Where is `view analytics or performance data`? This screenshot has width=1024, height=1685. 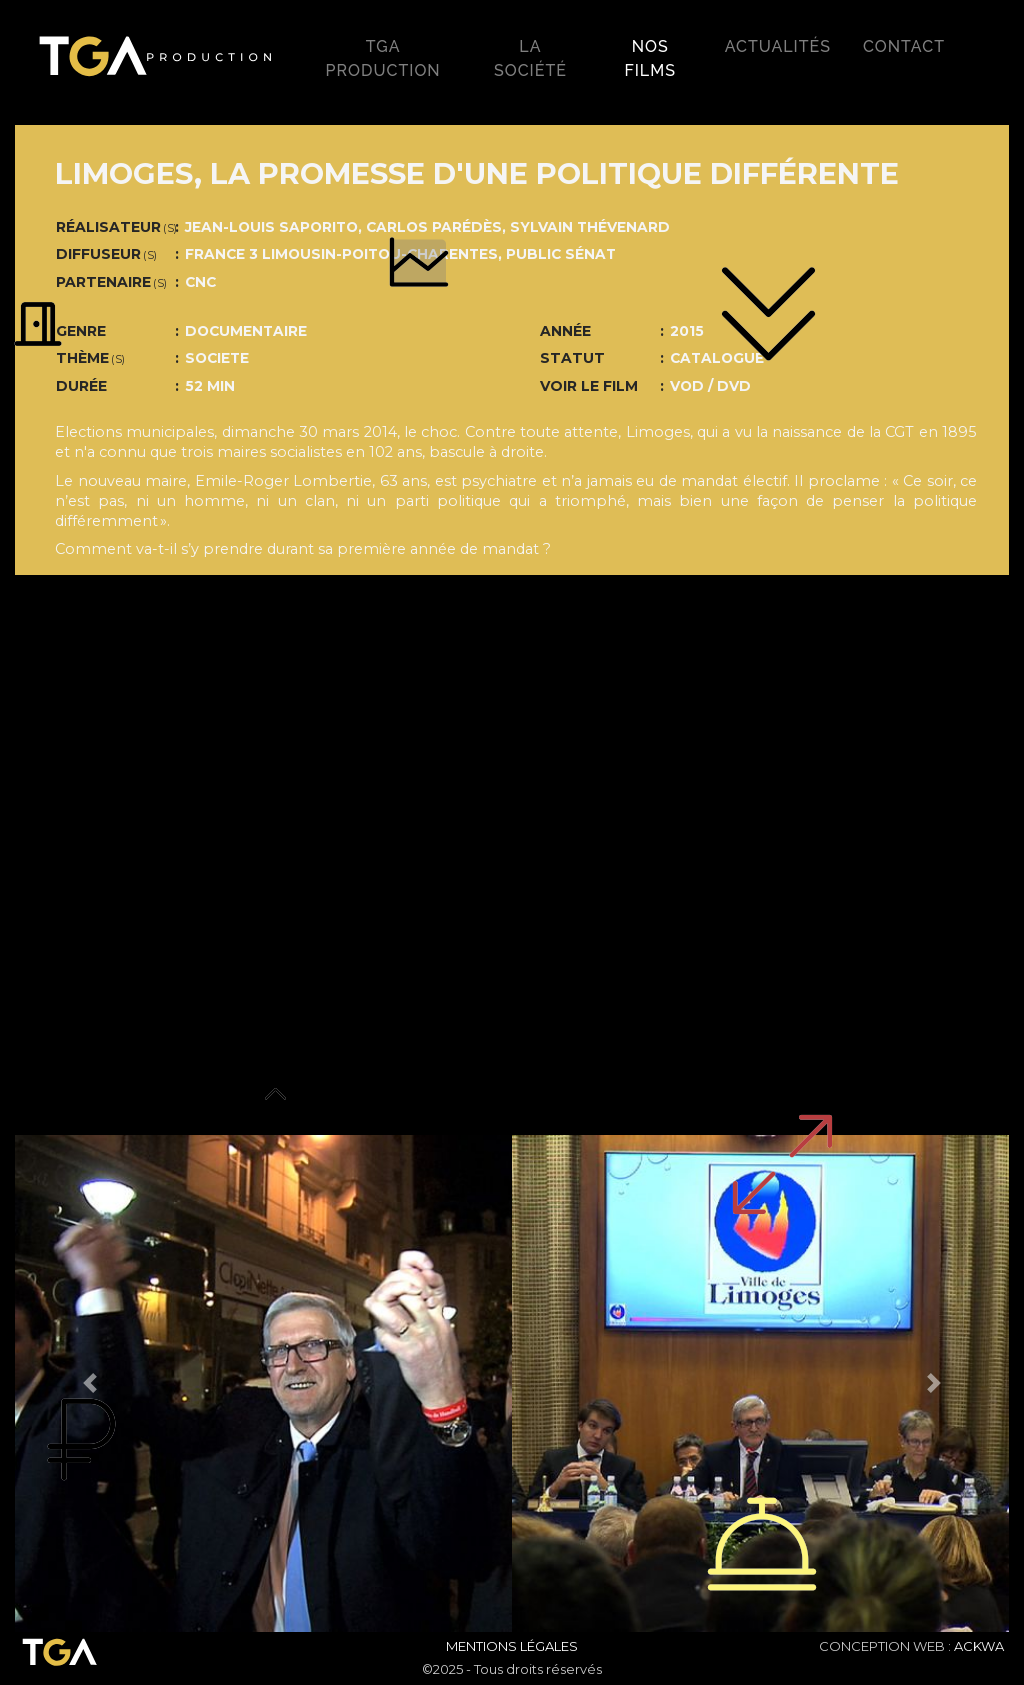
view analytics or performance data is located at coordinates (419, 262).